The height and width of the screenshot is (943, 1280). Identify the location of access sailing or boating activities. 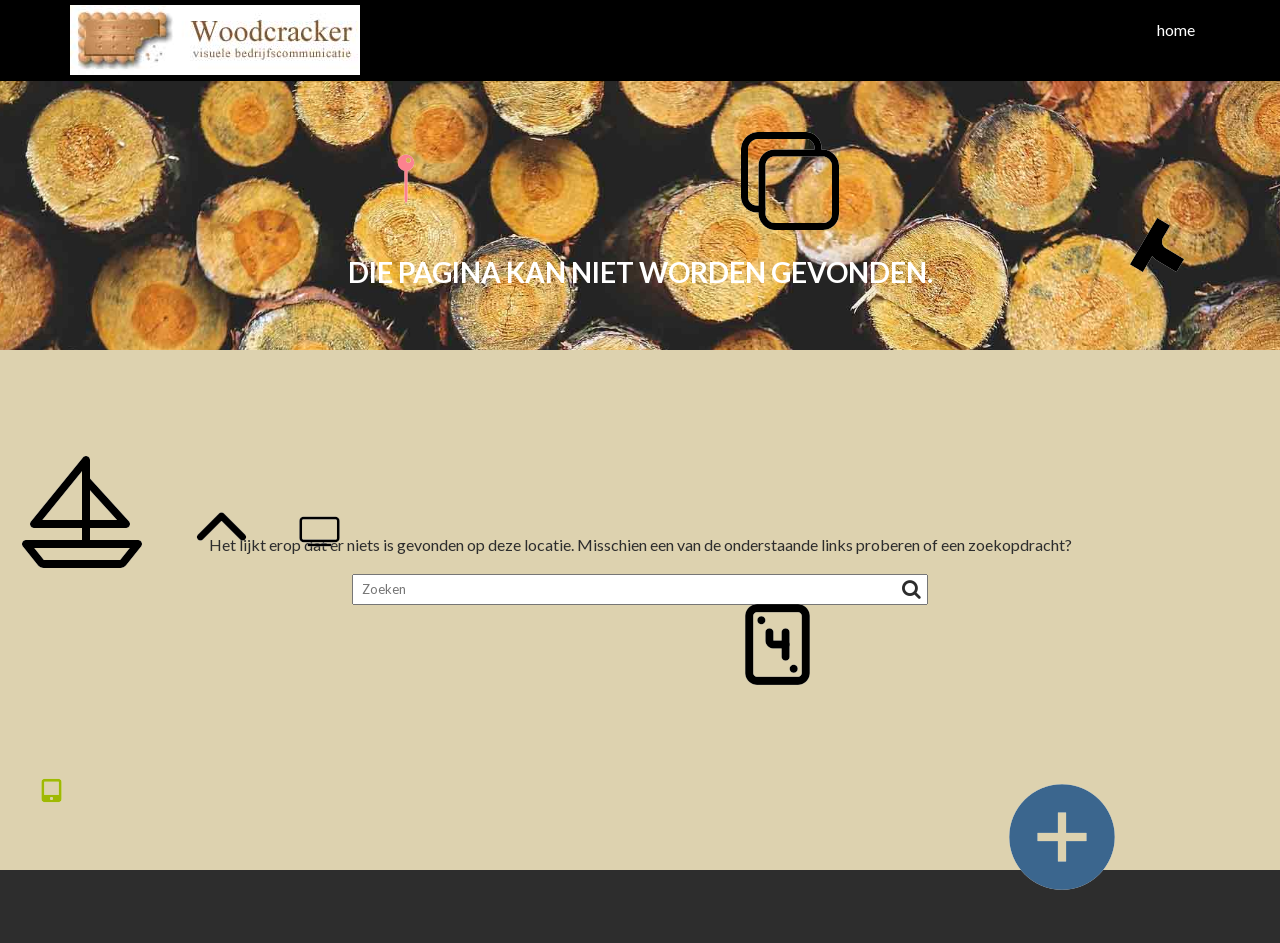
(82, 520).